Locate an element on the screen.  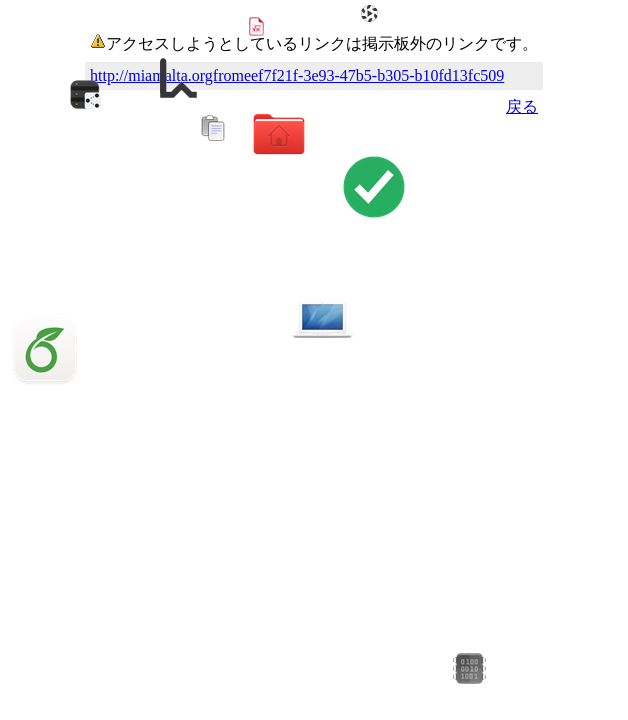
configure network server sharing preferences is located at coordinates (85, 95).